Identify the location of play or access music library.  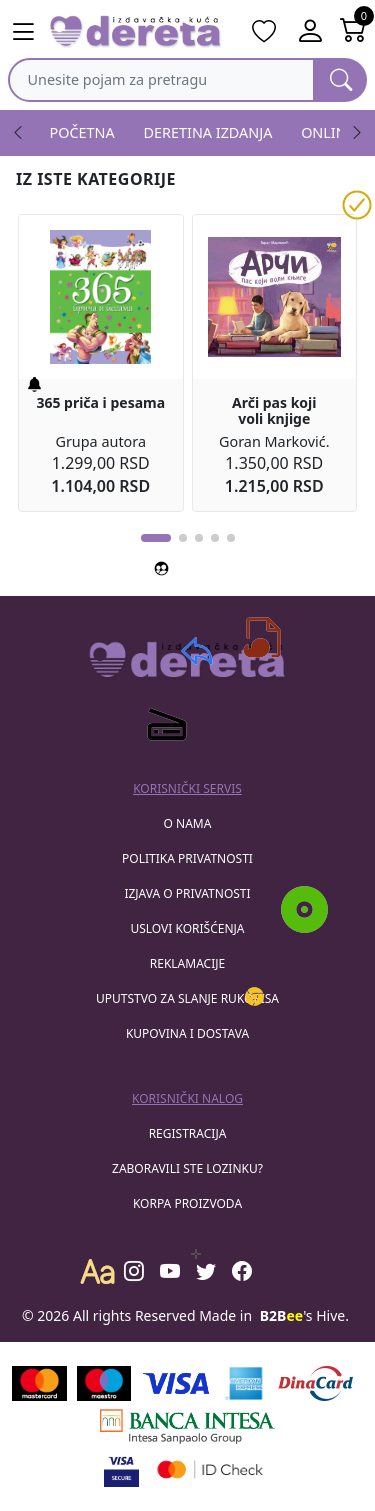
(304, 909).